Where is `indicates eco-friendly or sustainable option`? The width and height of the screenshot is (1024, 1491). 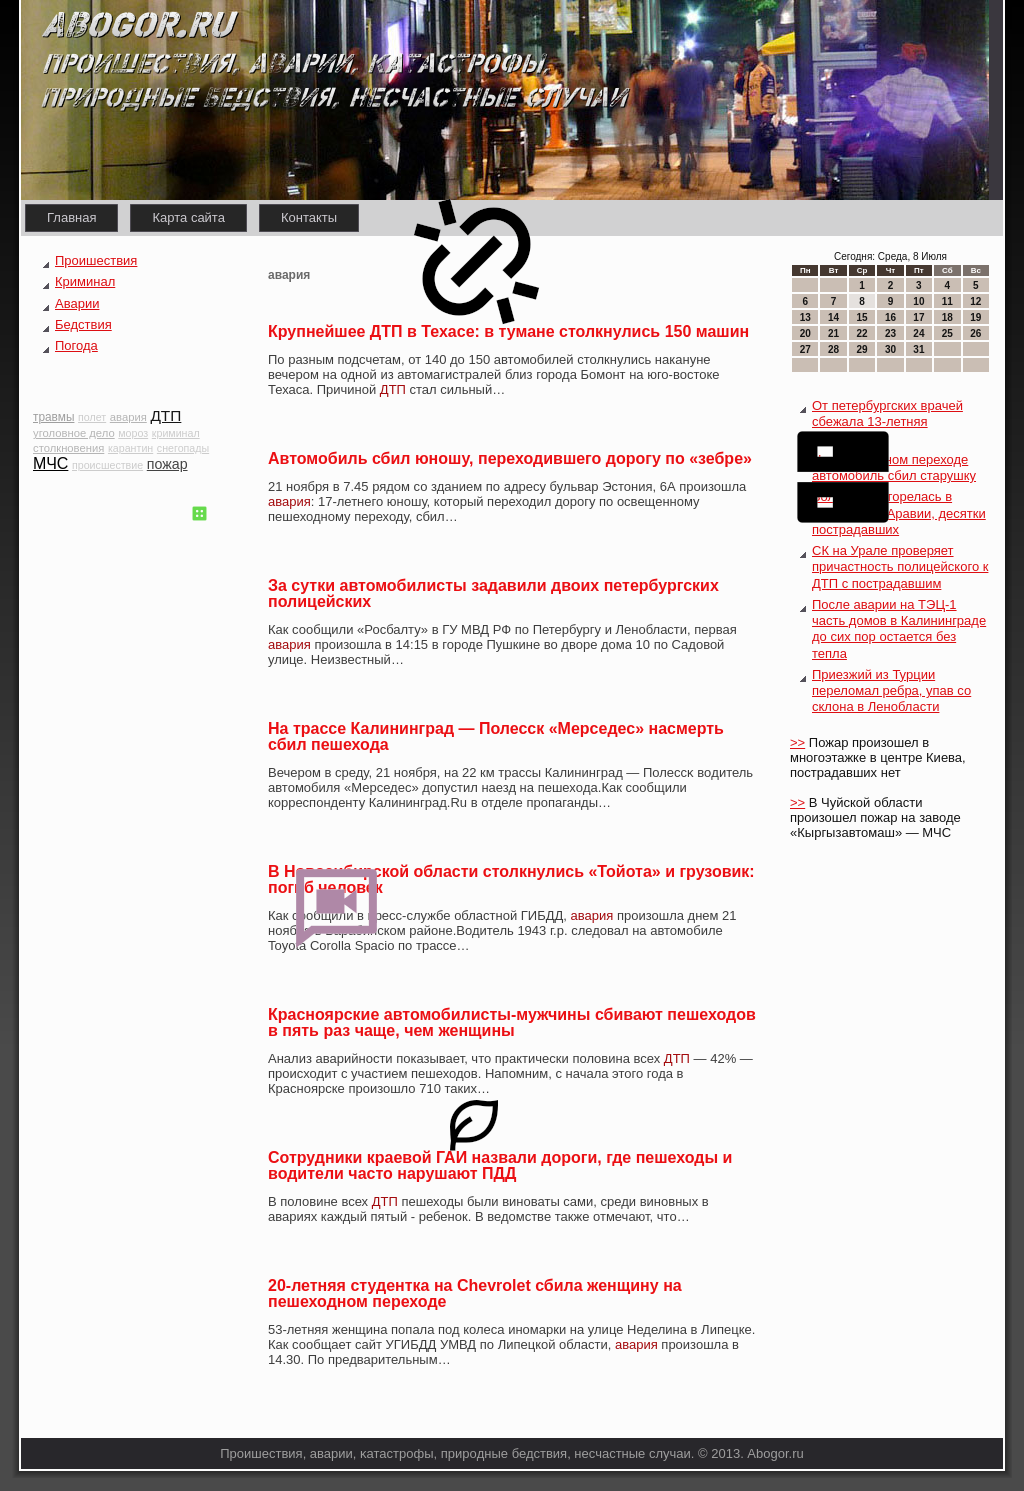
indicates eco-friendly or sustainable option is located at coordinates (474, 1124).